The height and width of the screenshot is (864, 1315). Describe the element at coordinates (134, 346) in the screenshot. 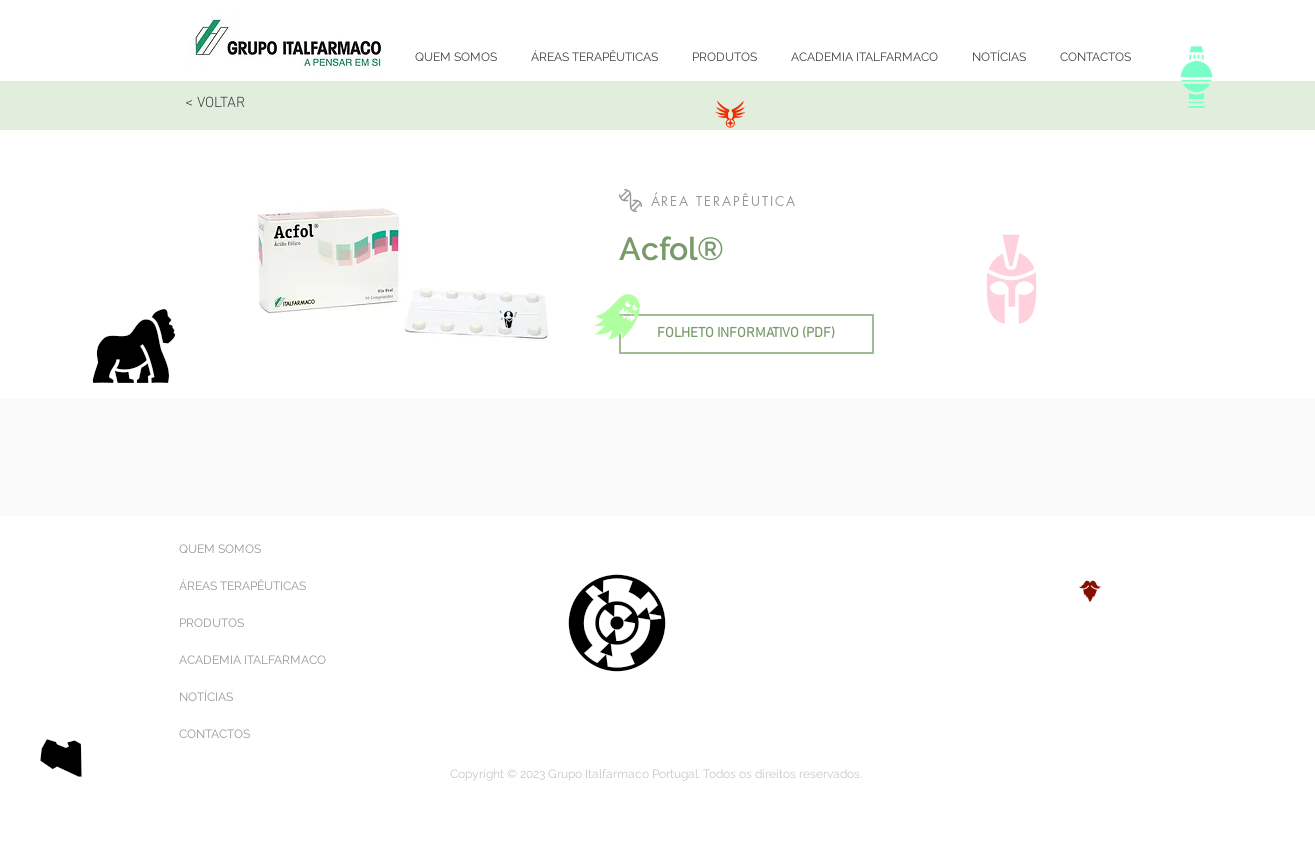

I see `gorilla character or avatar selection` at that location.